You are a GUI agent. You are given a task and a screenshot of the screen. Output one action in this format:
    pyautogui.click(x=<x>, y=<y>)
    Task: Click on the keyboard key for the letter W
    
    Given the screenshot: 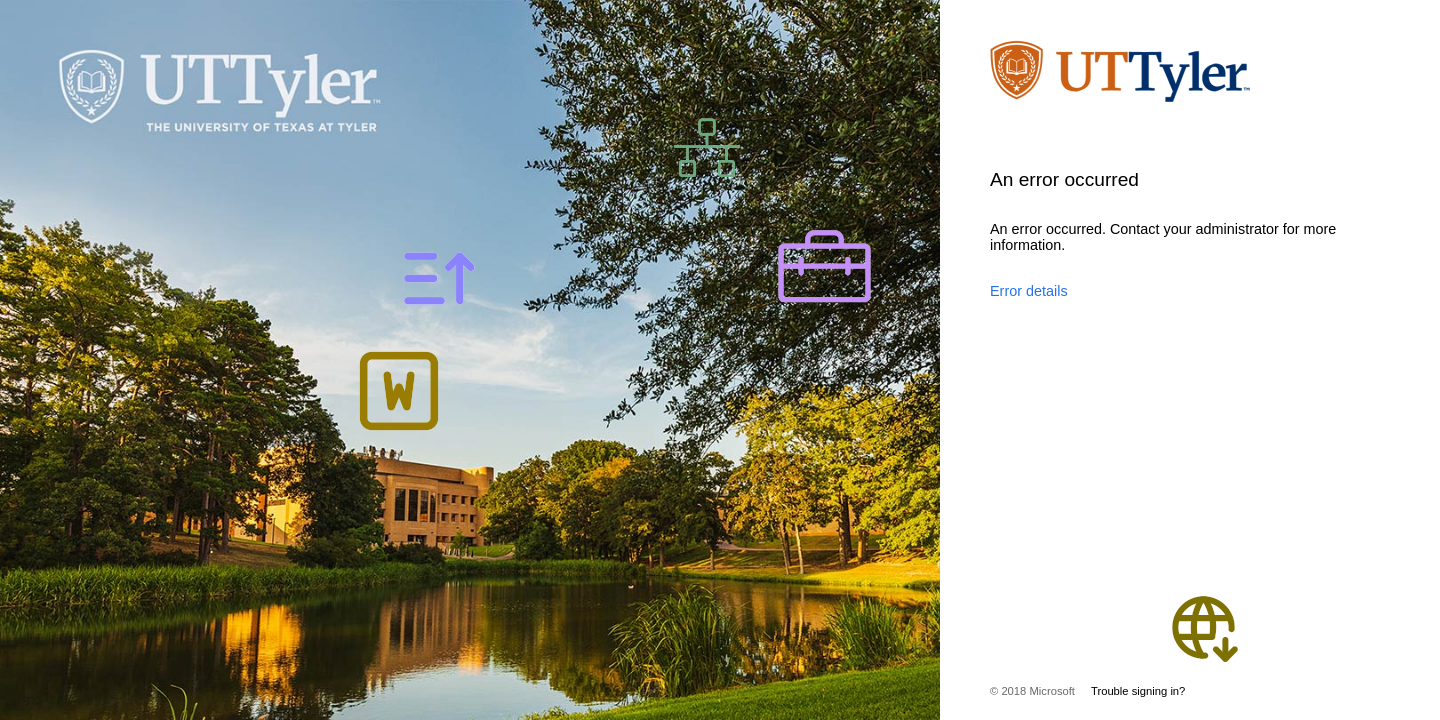 What is the action you would take?
    pyautogui.click(x=399, y=391)
    